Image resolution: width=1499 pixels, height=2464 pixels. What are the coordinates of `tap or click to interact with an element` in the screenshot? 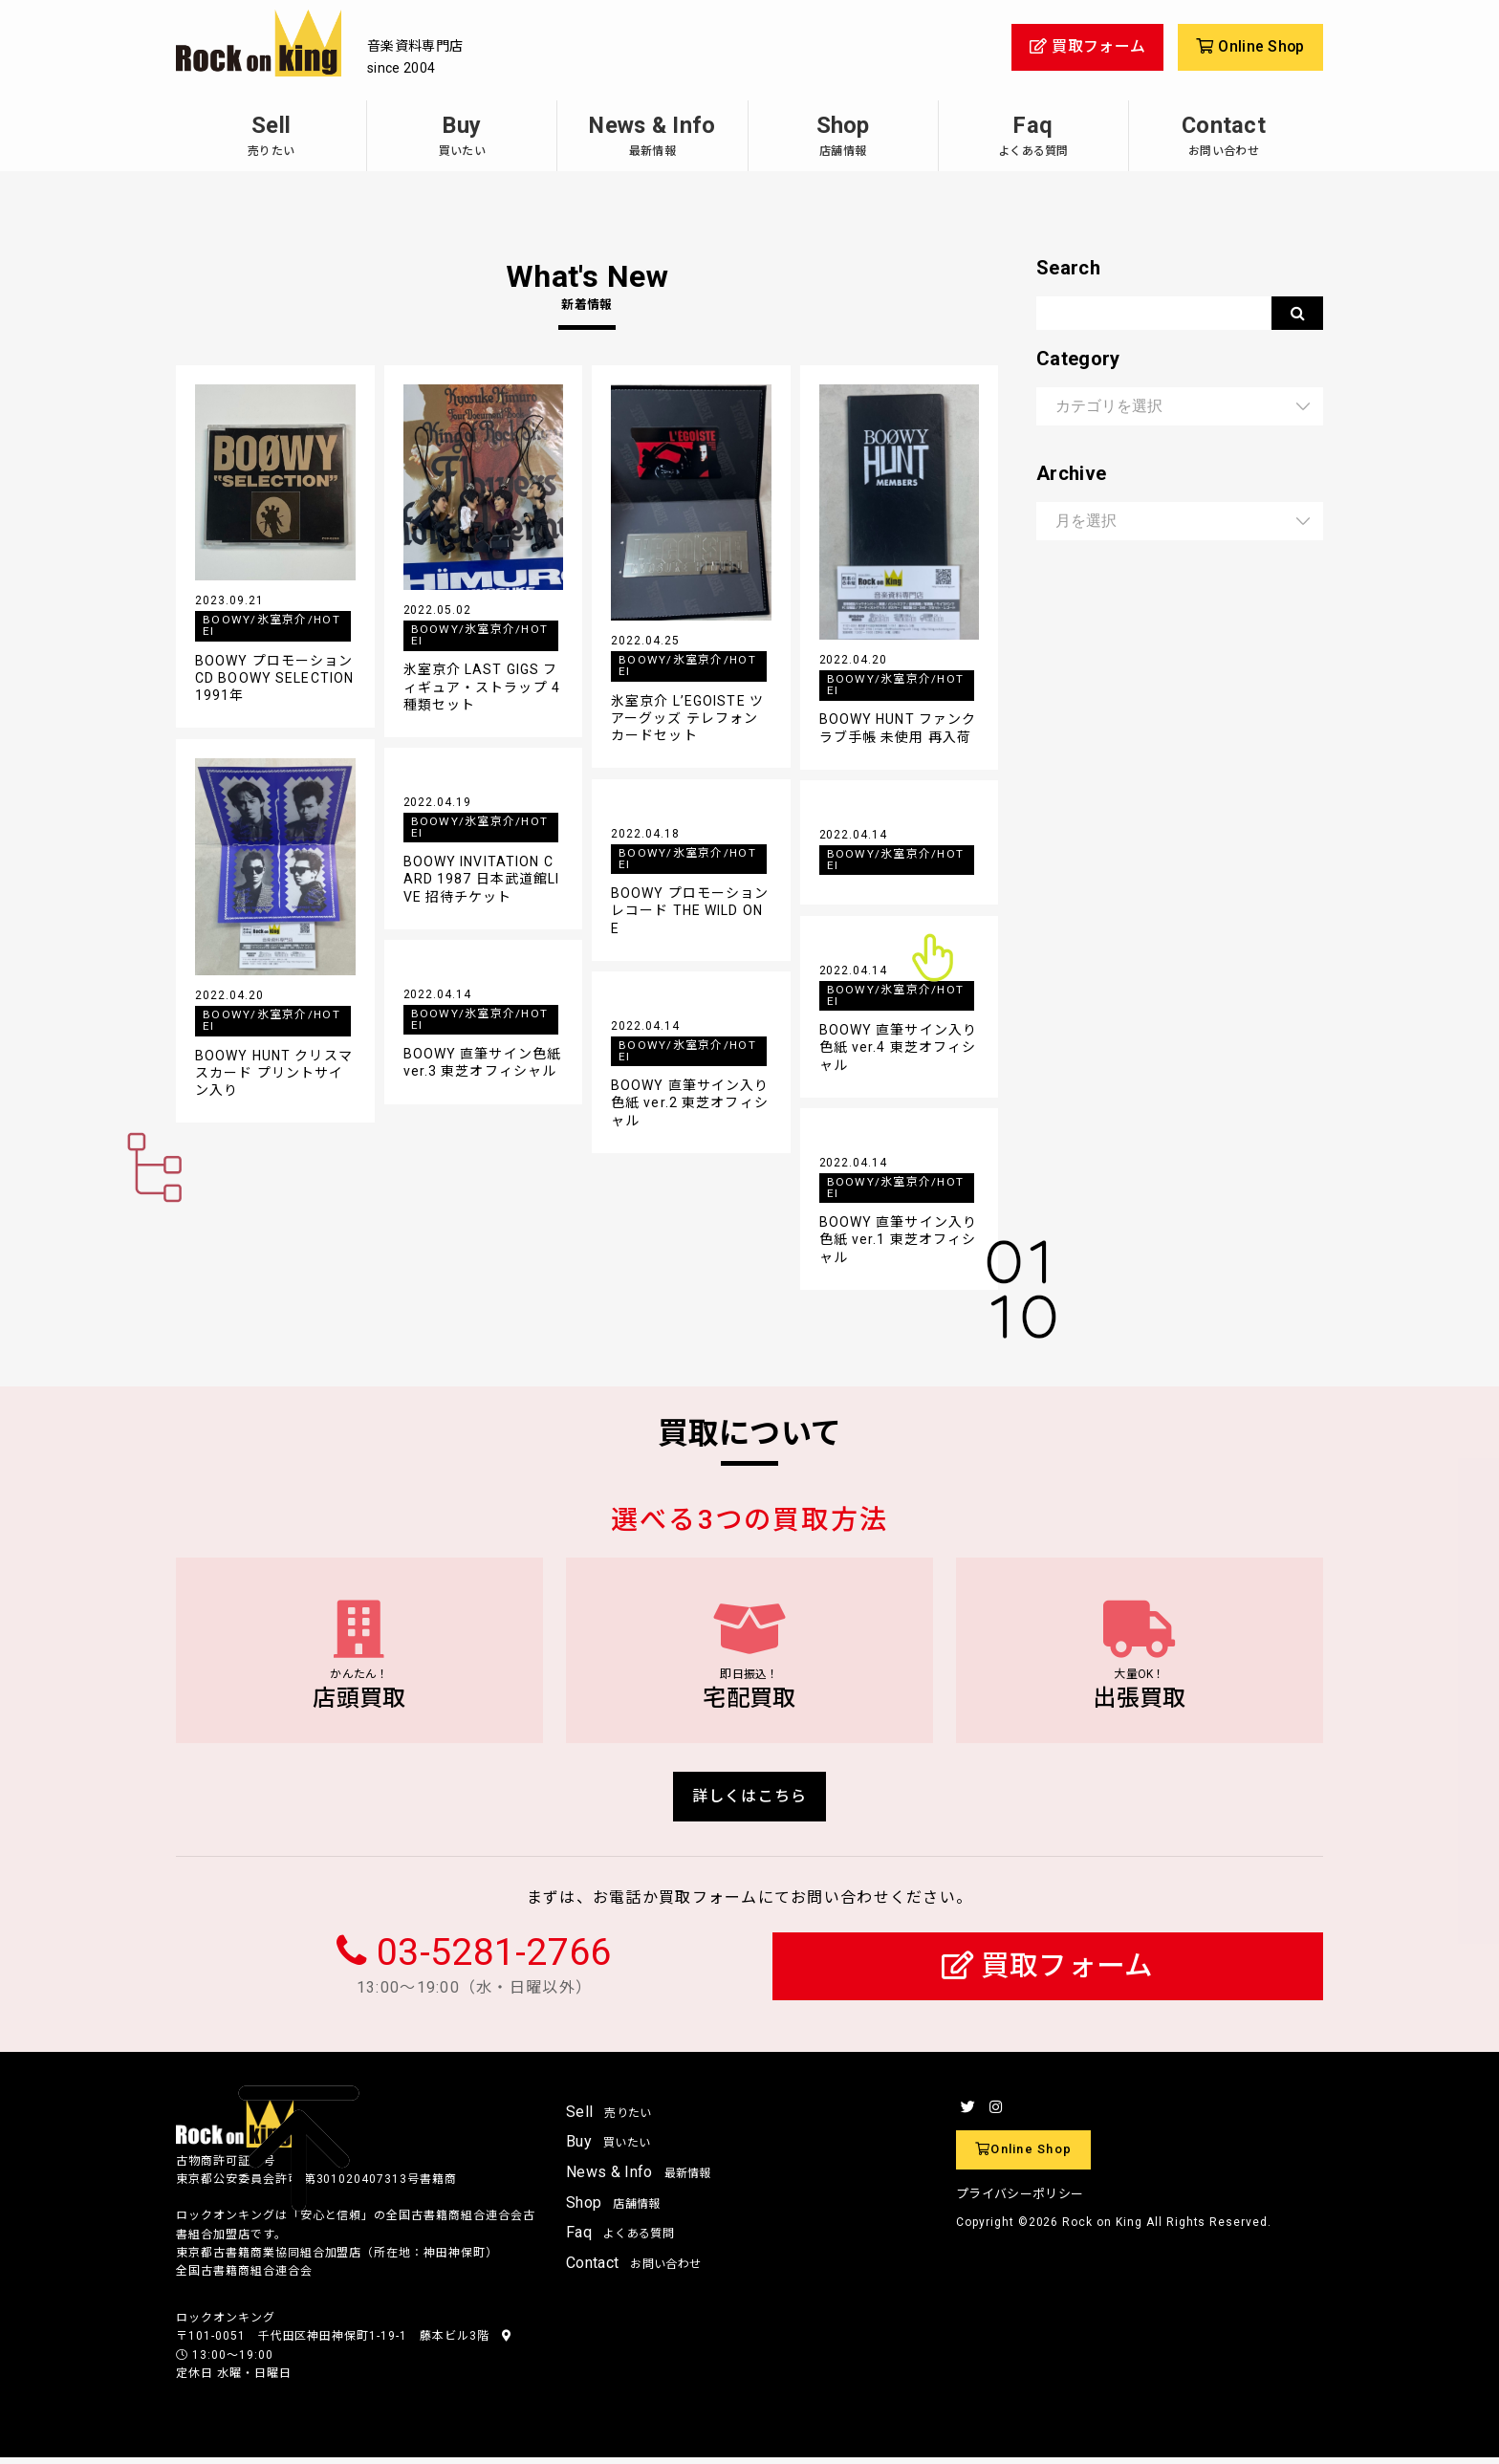 It's located at (932, 957).